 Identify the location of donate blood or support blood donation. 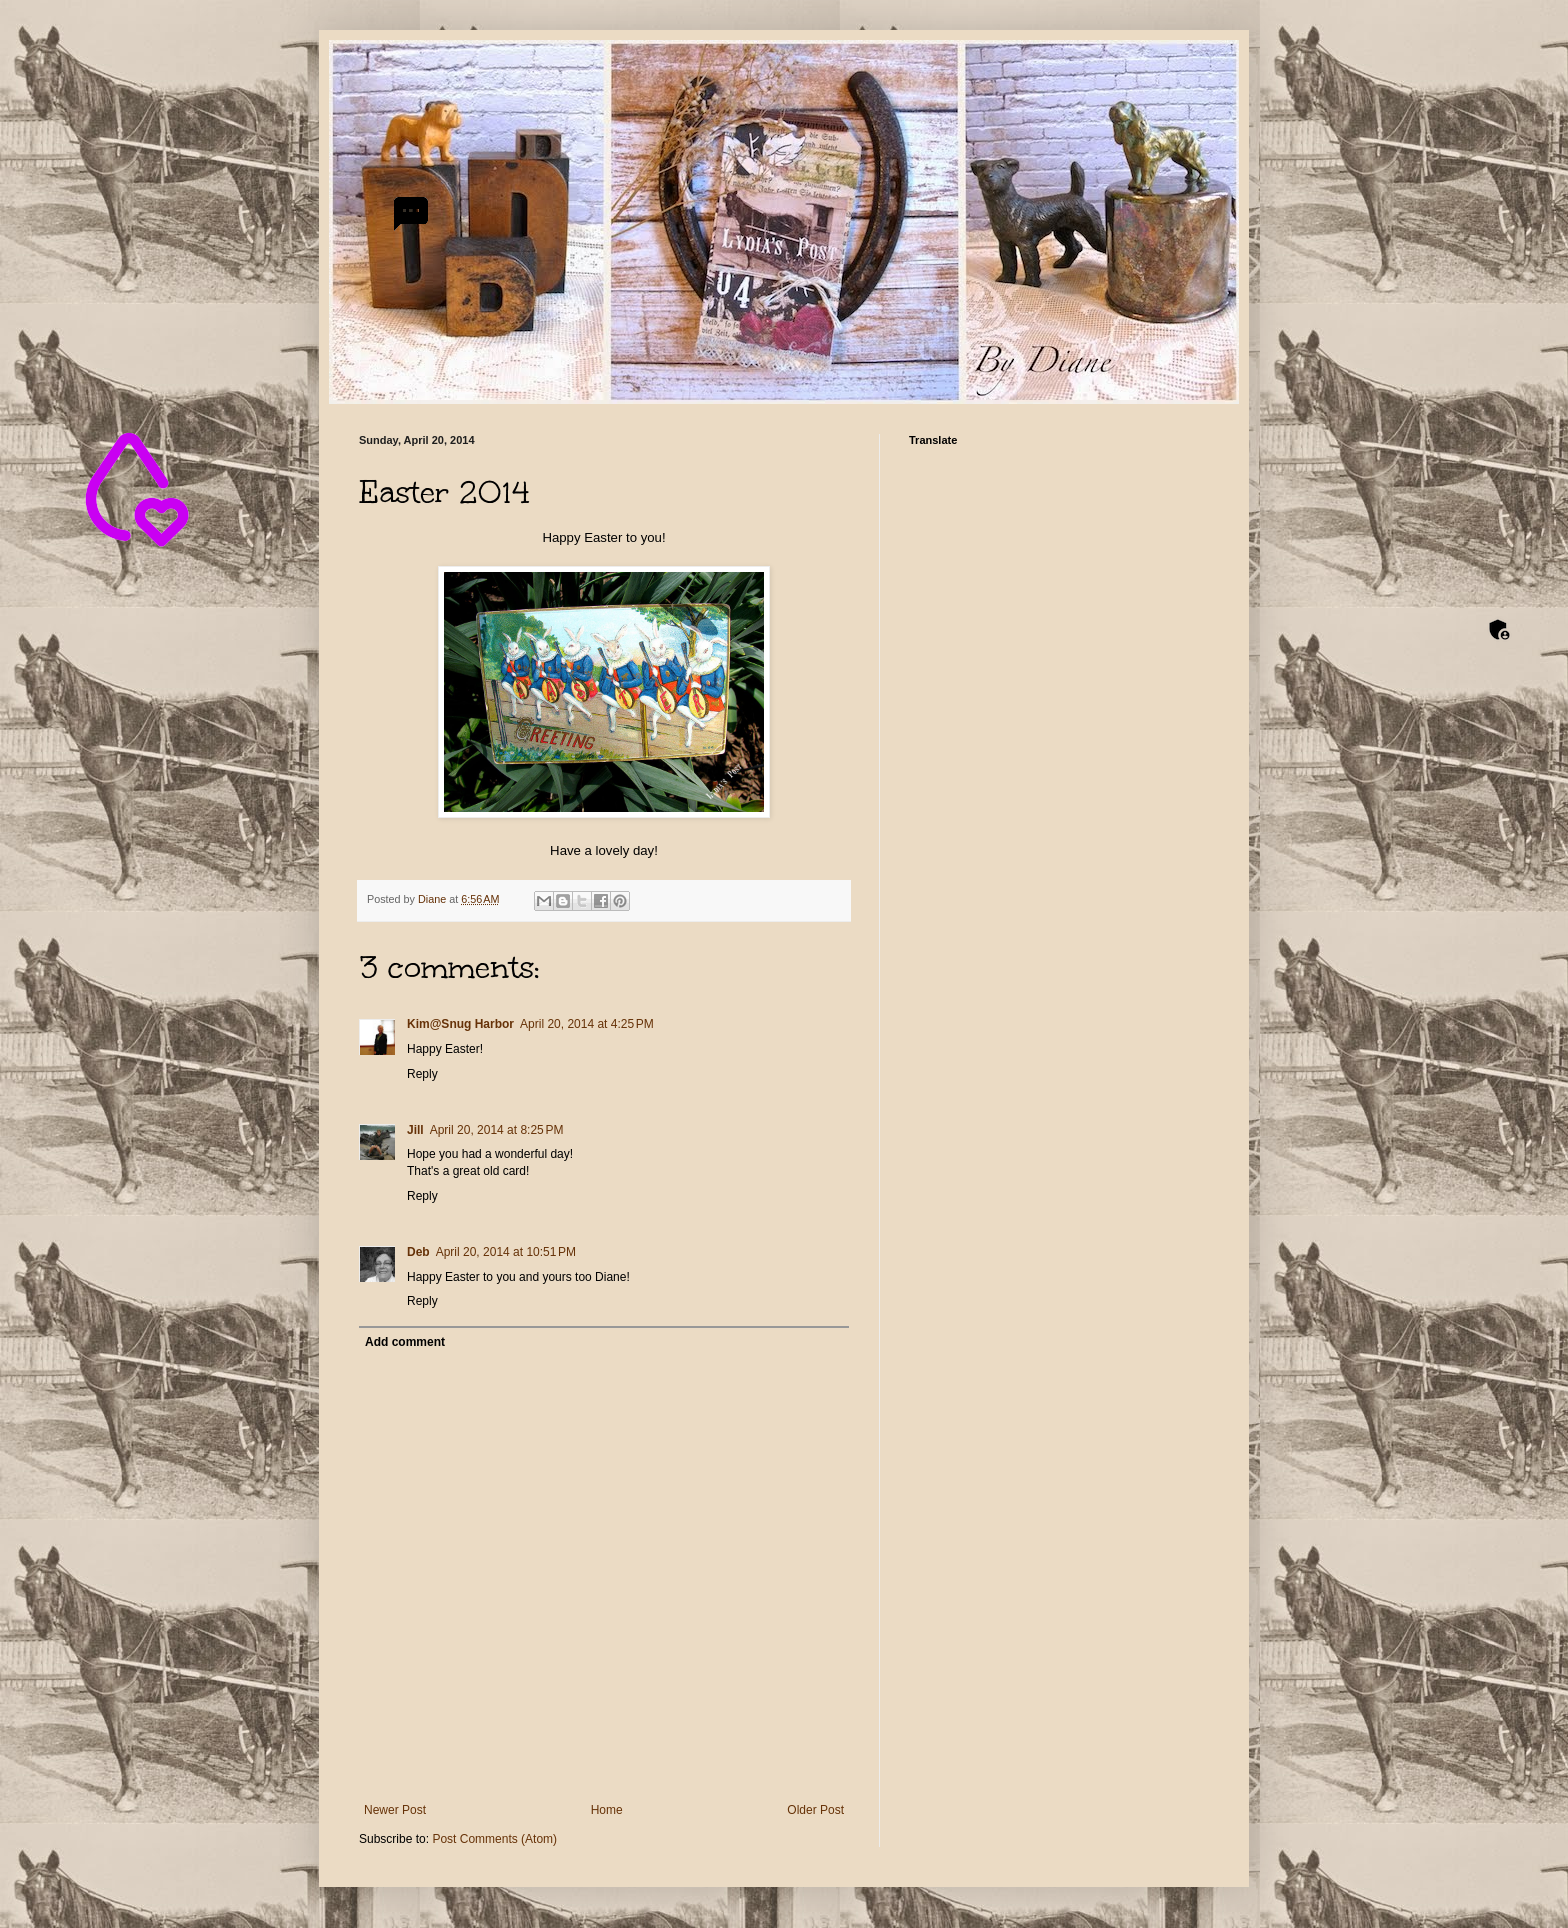
(129, 487).